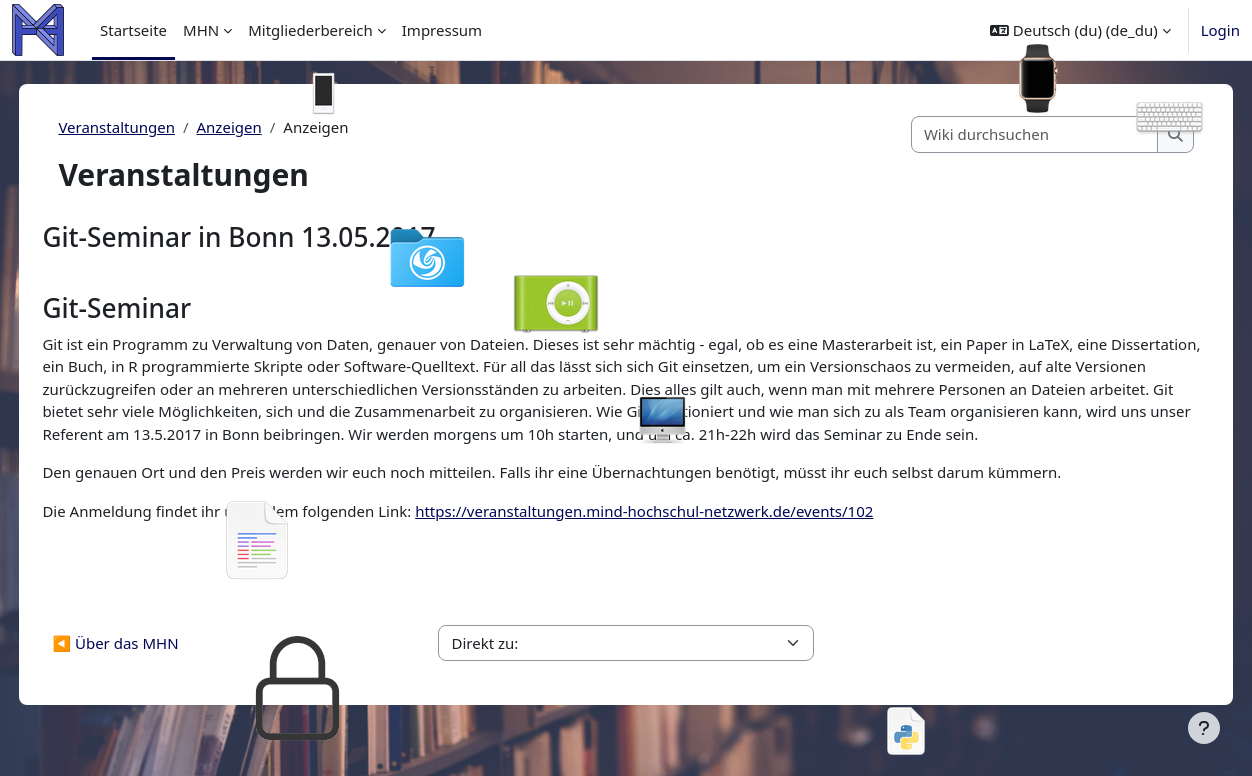 The height and width of the screenshot is (776, 1252). What do you see at coordinates (1169, 117) in the screenshot?
I see `indicates keyboard is connected` at bounding box center [1169, 117].